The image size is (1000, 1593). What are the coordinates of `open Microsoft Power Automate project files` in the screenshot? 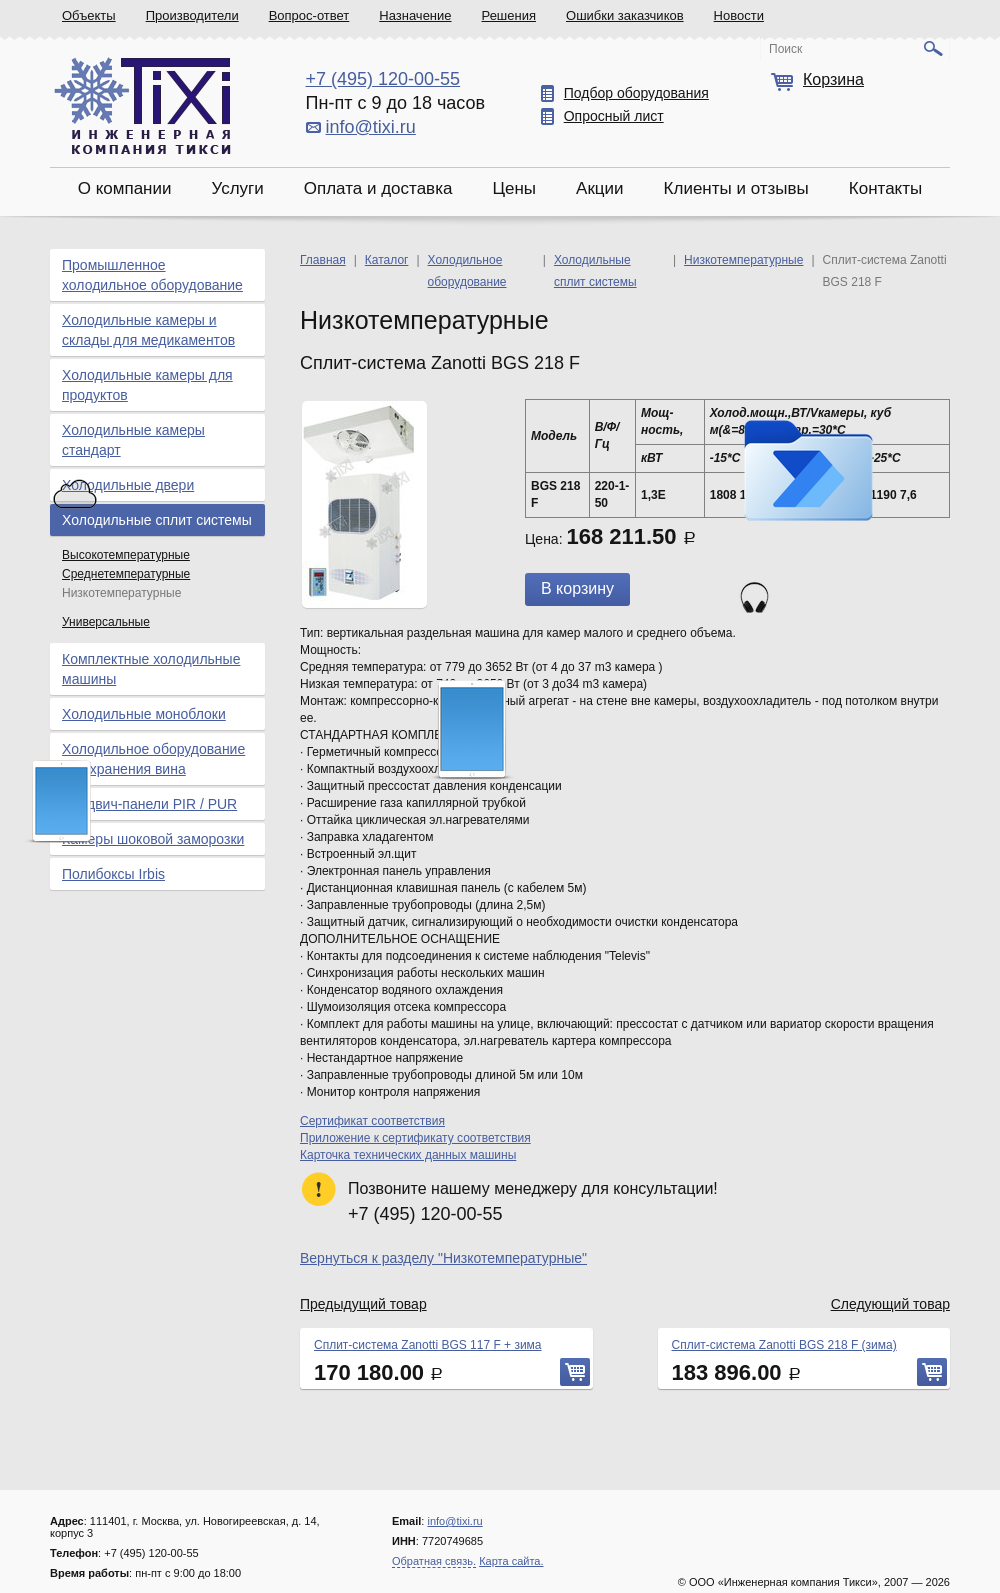 It's located at (808, 474).